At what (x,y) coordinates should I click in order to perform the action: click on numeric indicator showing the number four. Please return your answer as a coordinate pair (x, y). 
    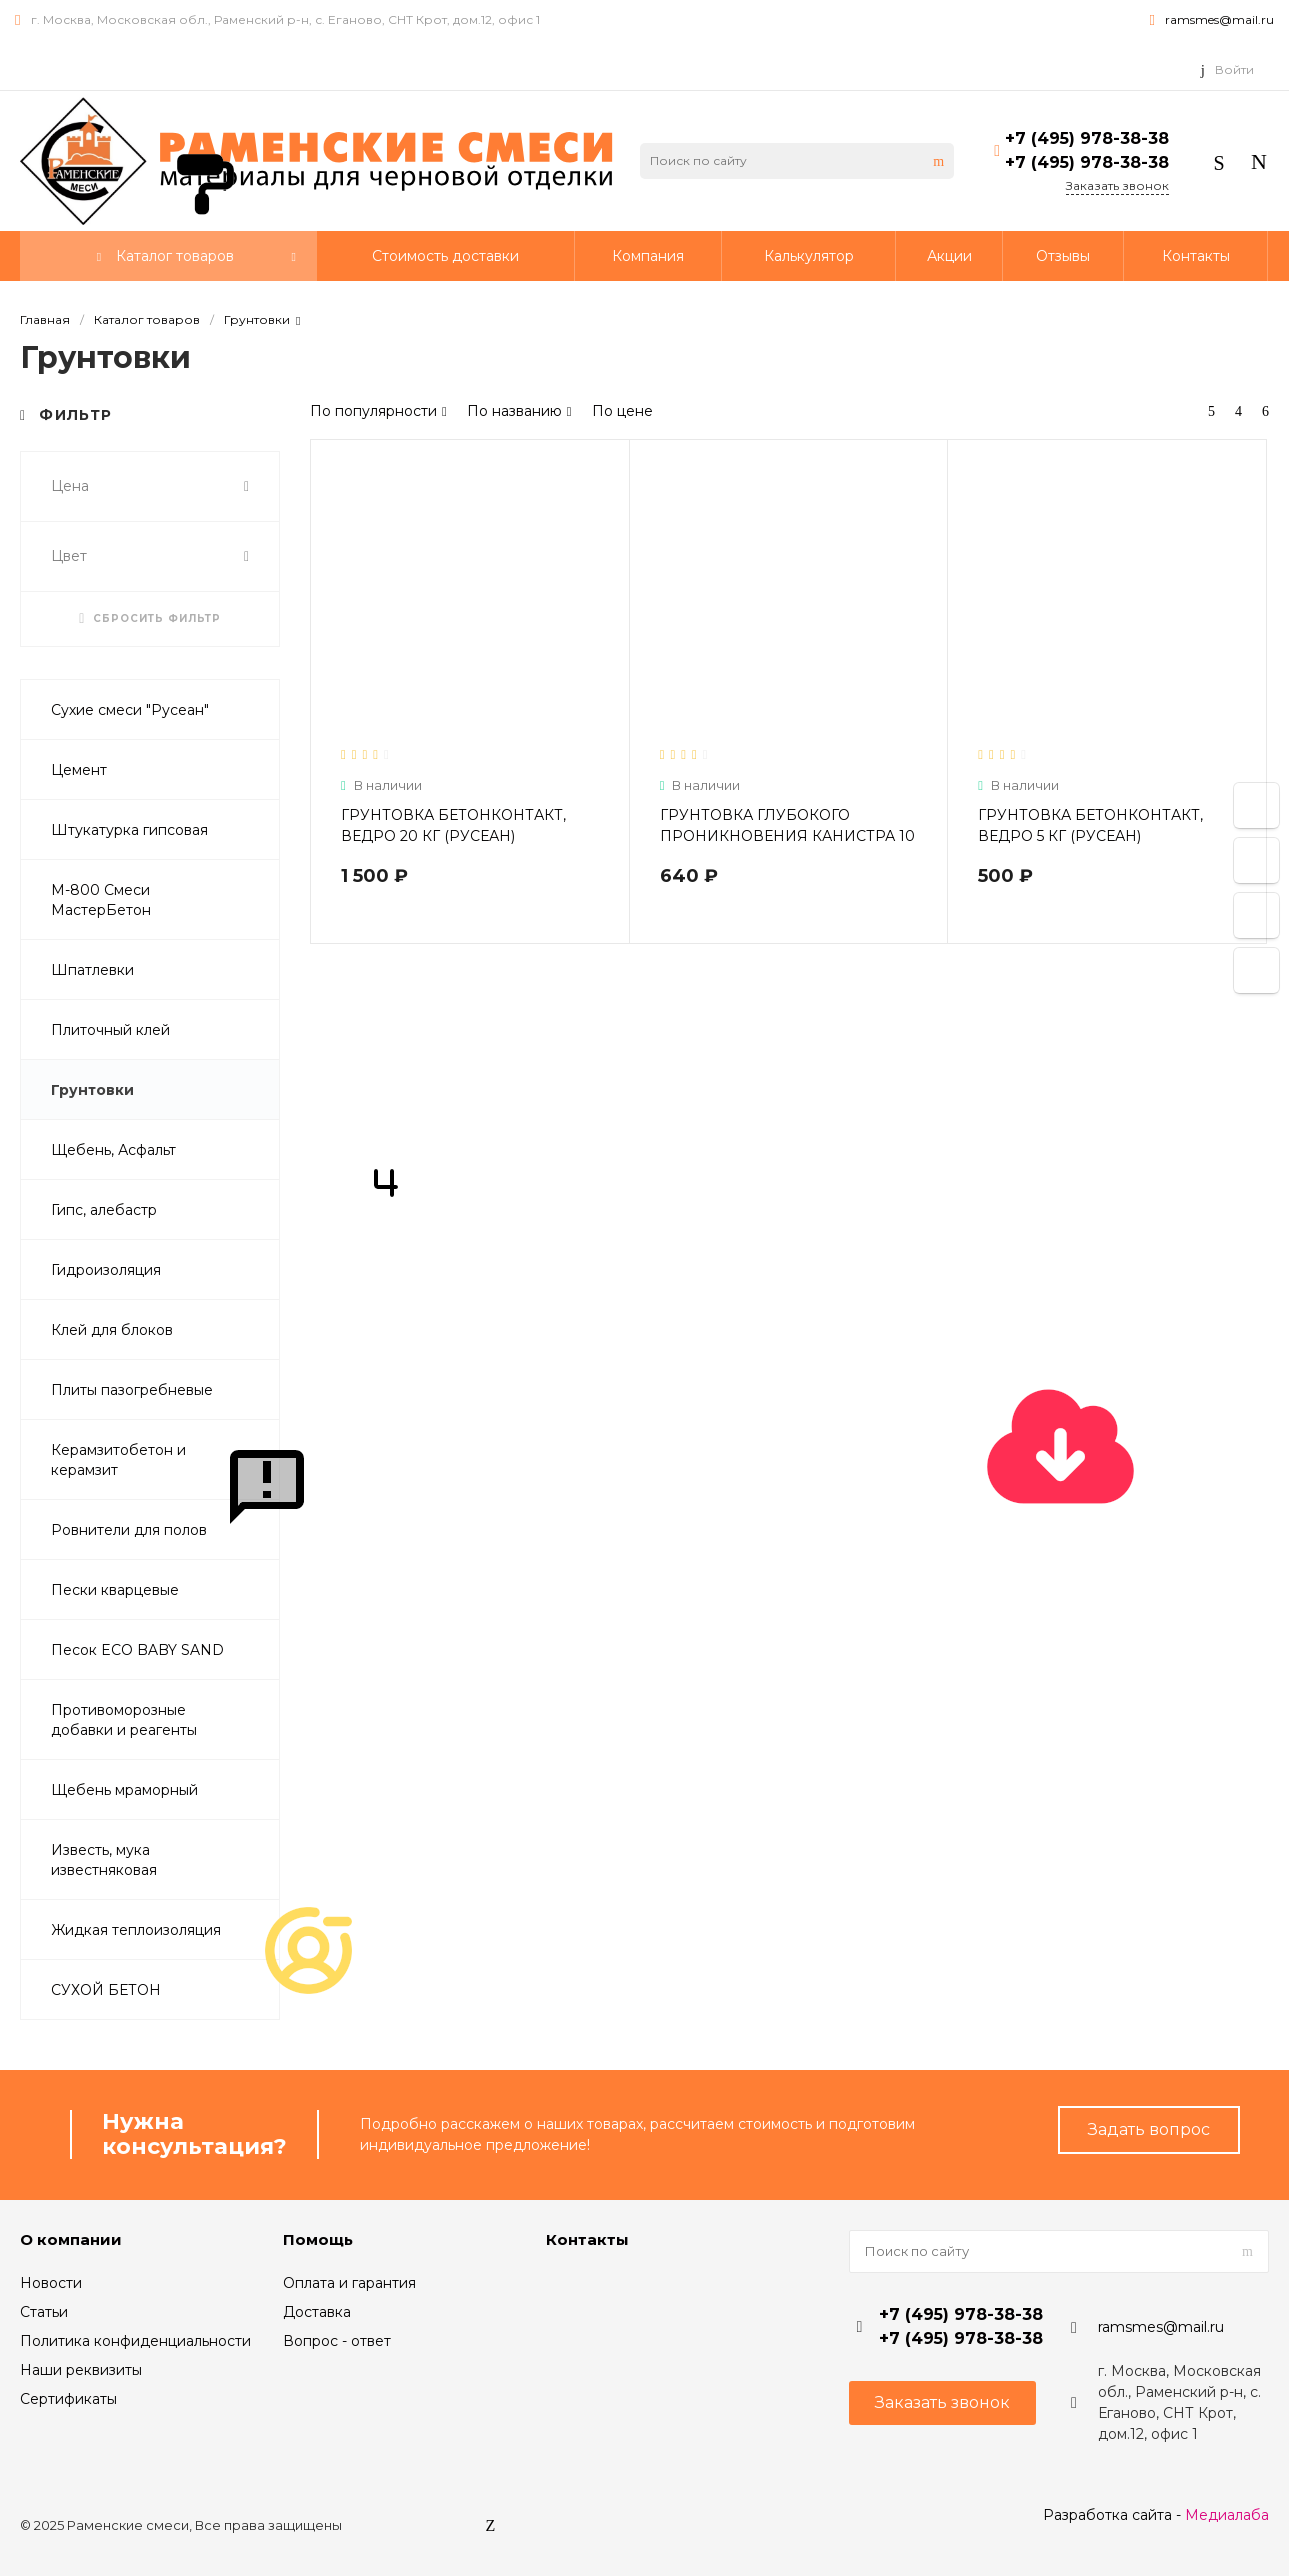
    Looking at the image, I should click on (386, 1183).